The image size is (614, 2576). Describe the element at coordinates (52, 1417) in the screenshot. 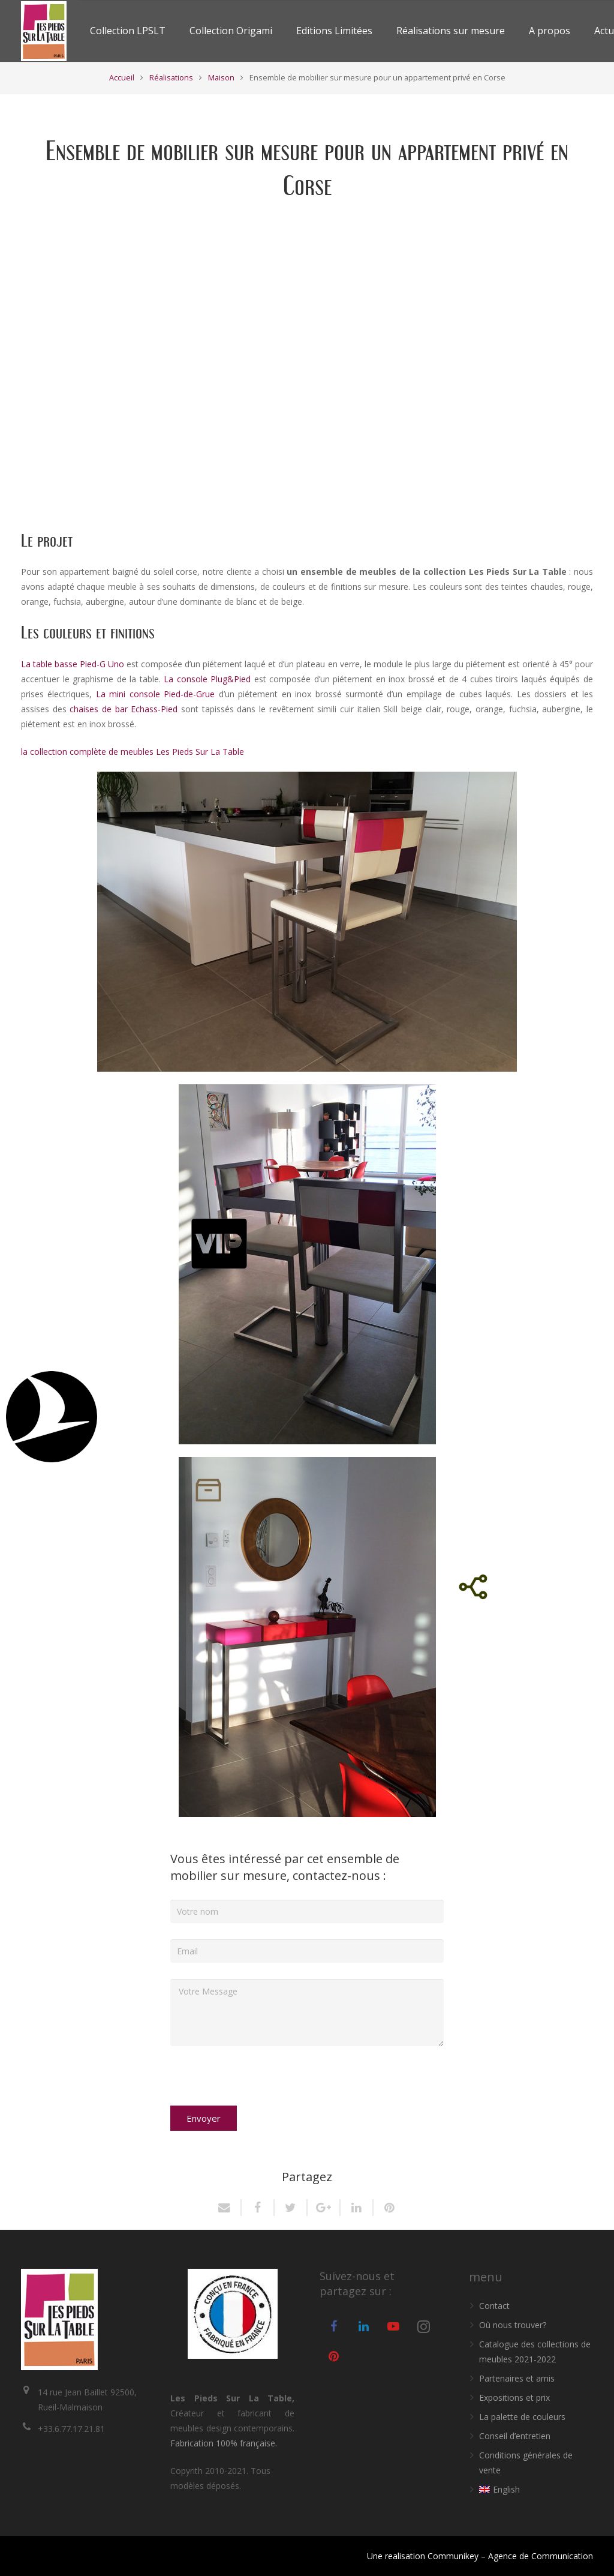

I see `Turkish Airlines logo` at that location.